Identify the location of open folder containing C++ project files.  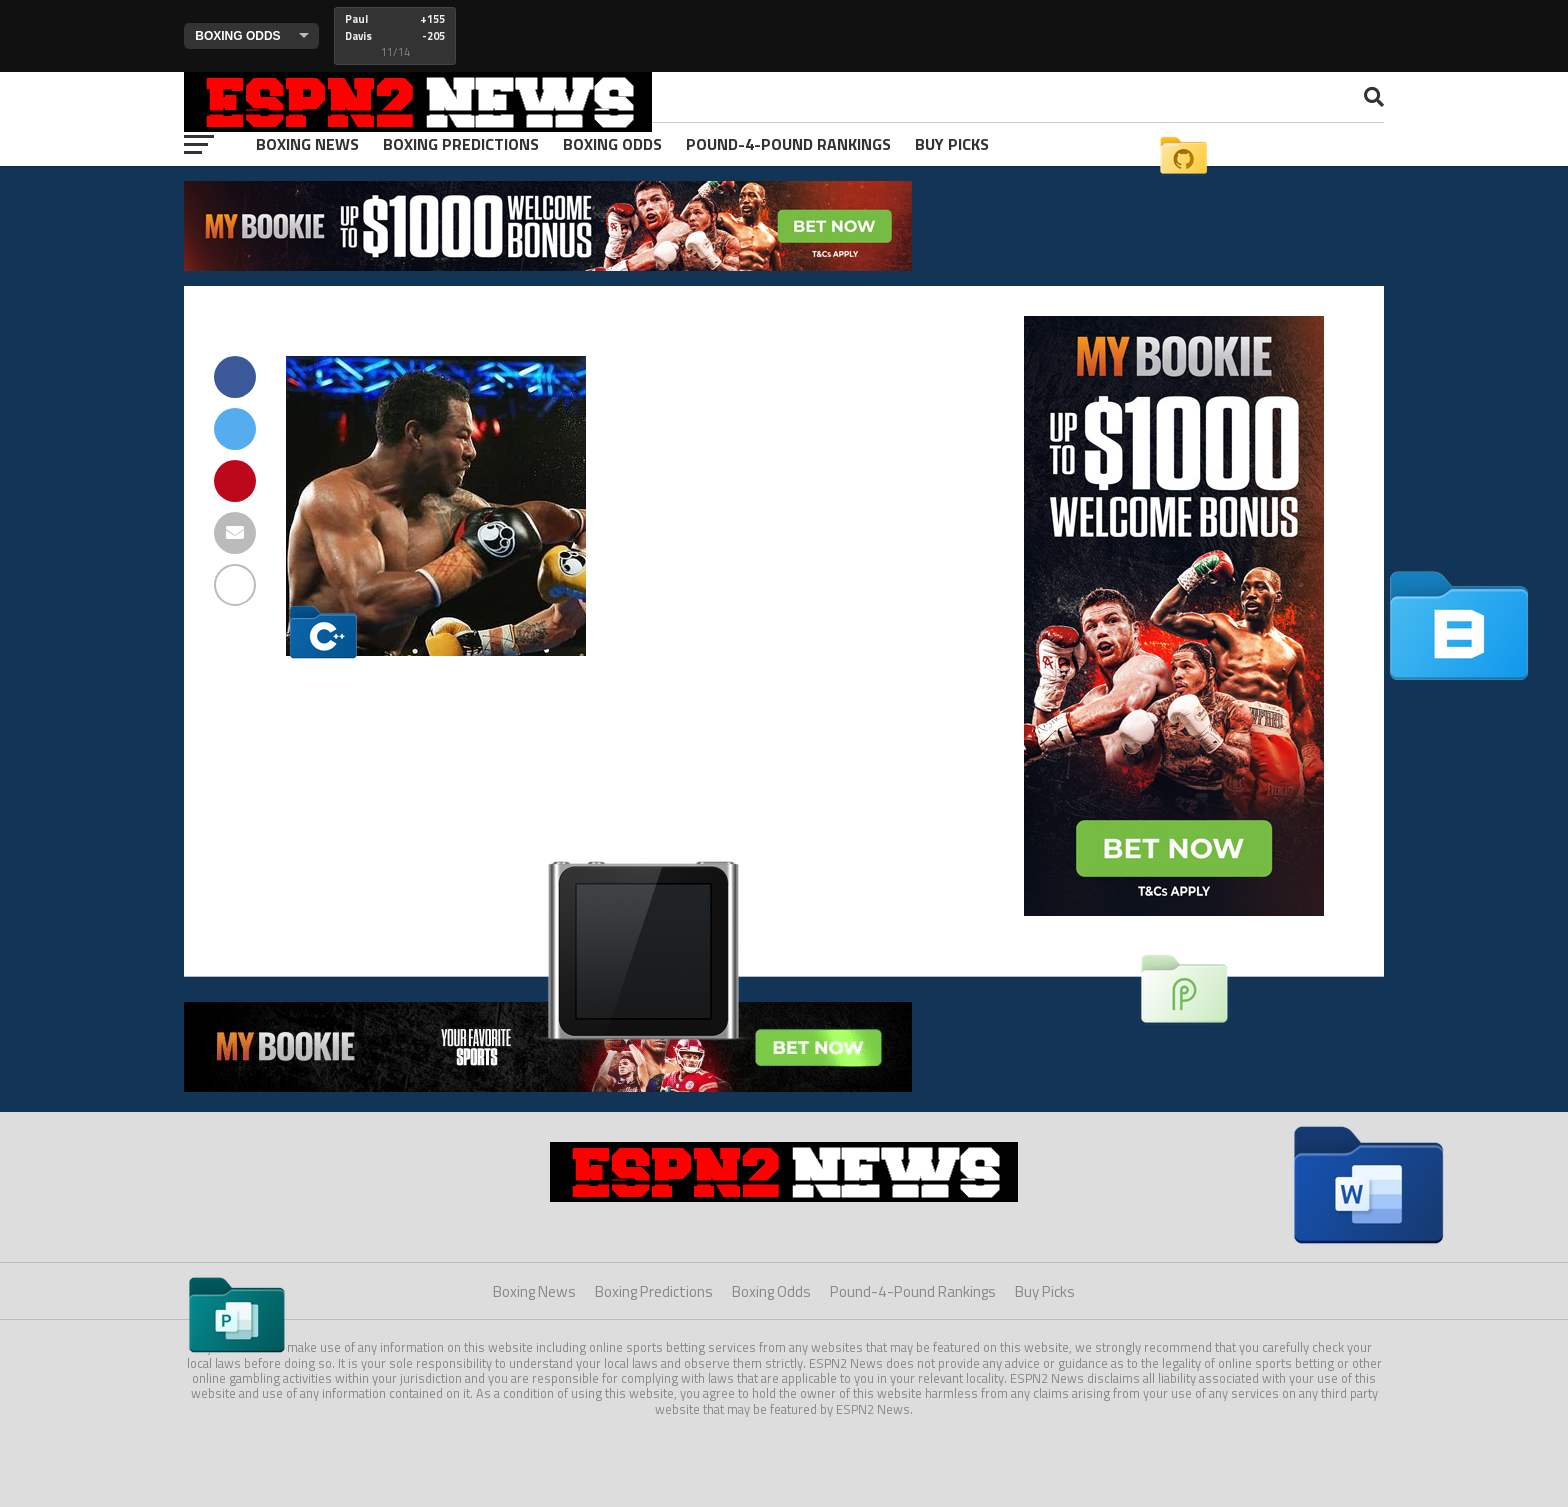
(323, 634).